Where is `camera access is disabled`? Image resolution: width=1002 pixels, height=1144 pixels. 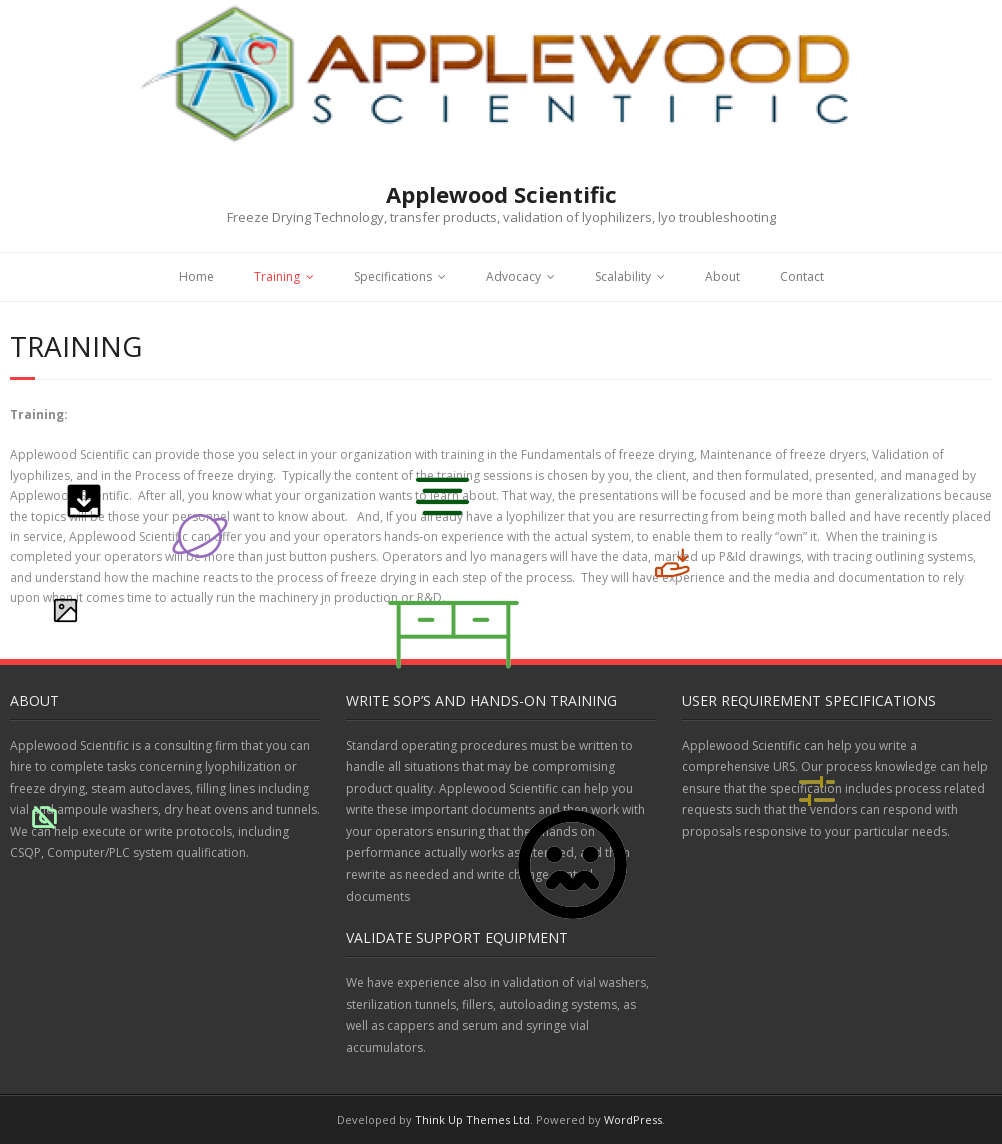 camera access is disabled is located at coordinates (44, 817).